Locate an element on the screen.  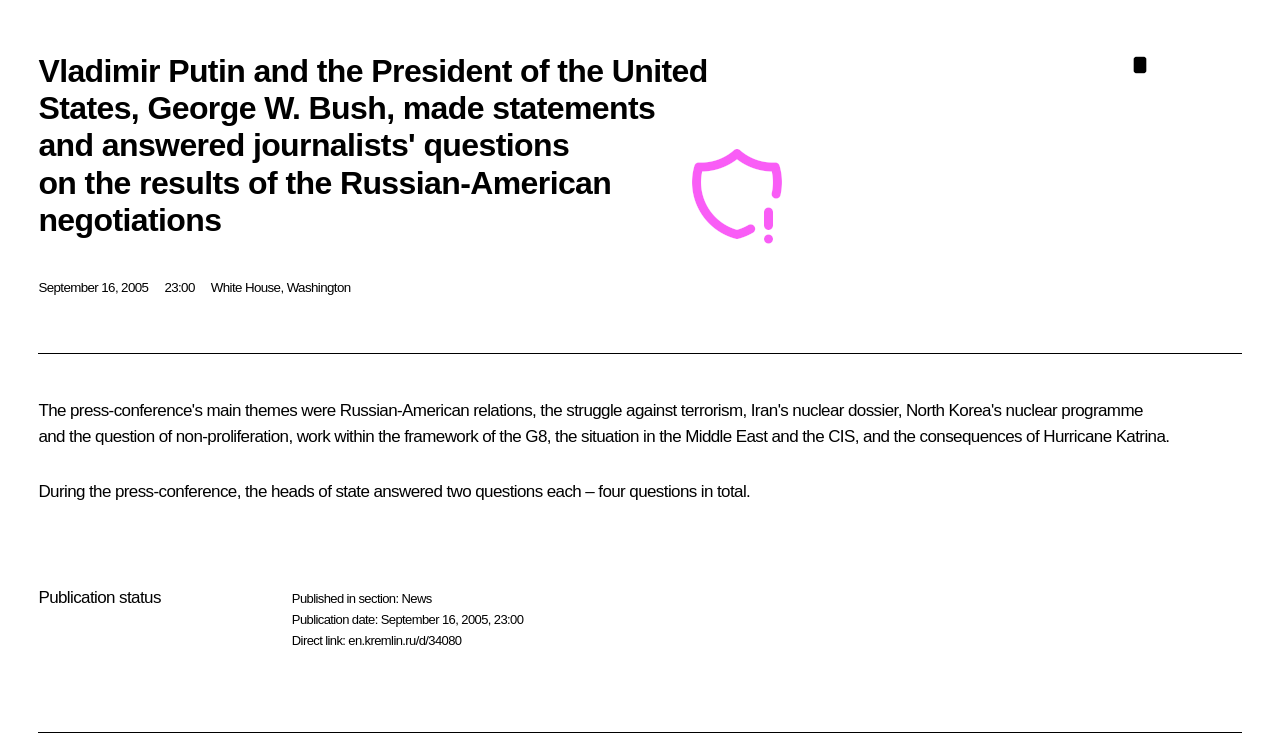
security warning or alert detected is located at coordinates (737, 194).